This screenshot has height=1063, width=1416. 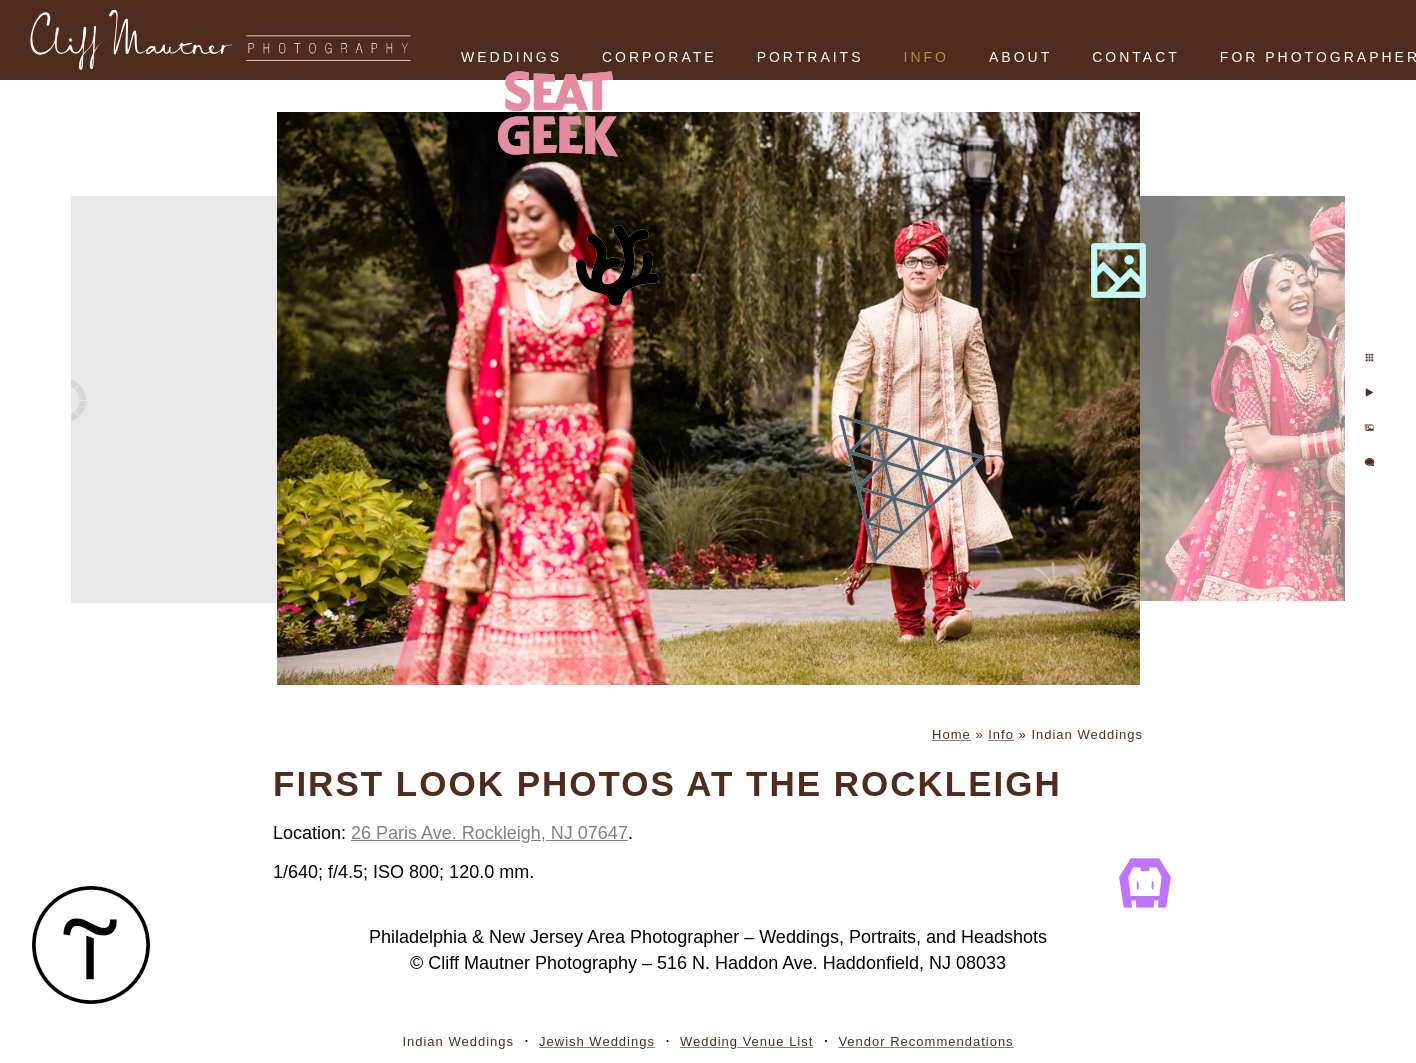 What do you see at coordinates (1145, 883) in the screenshot?
I see `apache cordova framework logo` at bounding box center [1145, 883].